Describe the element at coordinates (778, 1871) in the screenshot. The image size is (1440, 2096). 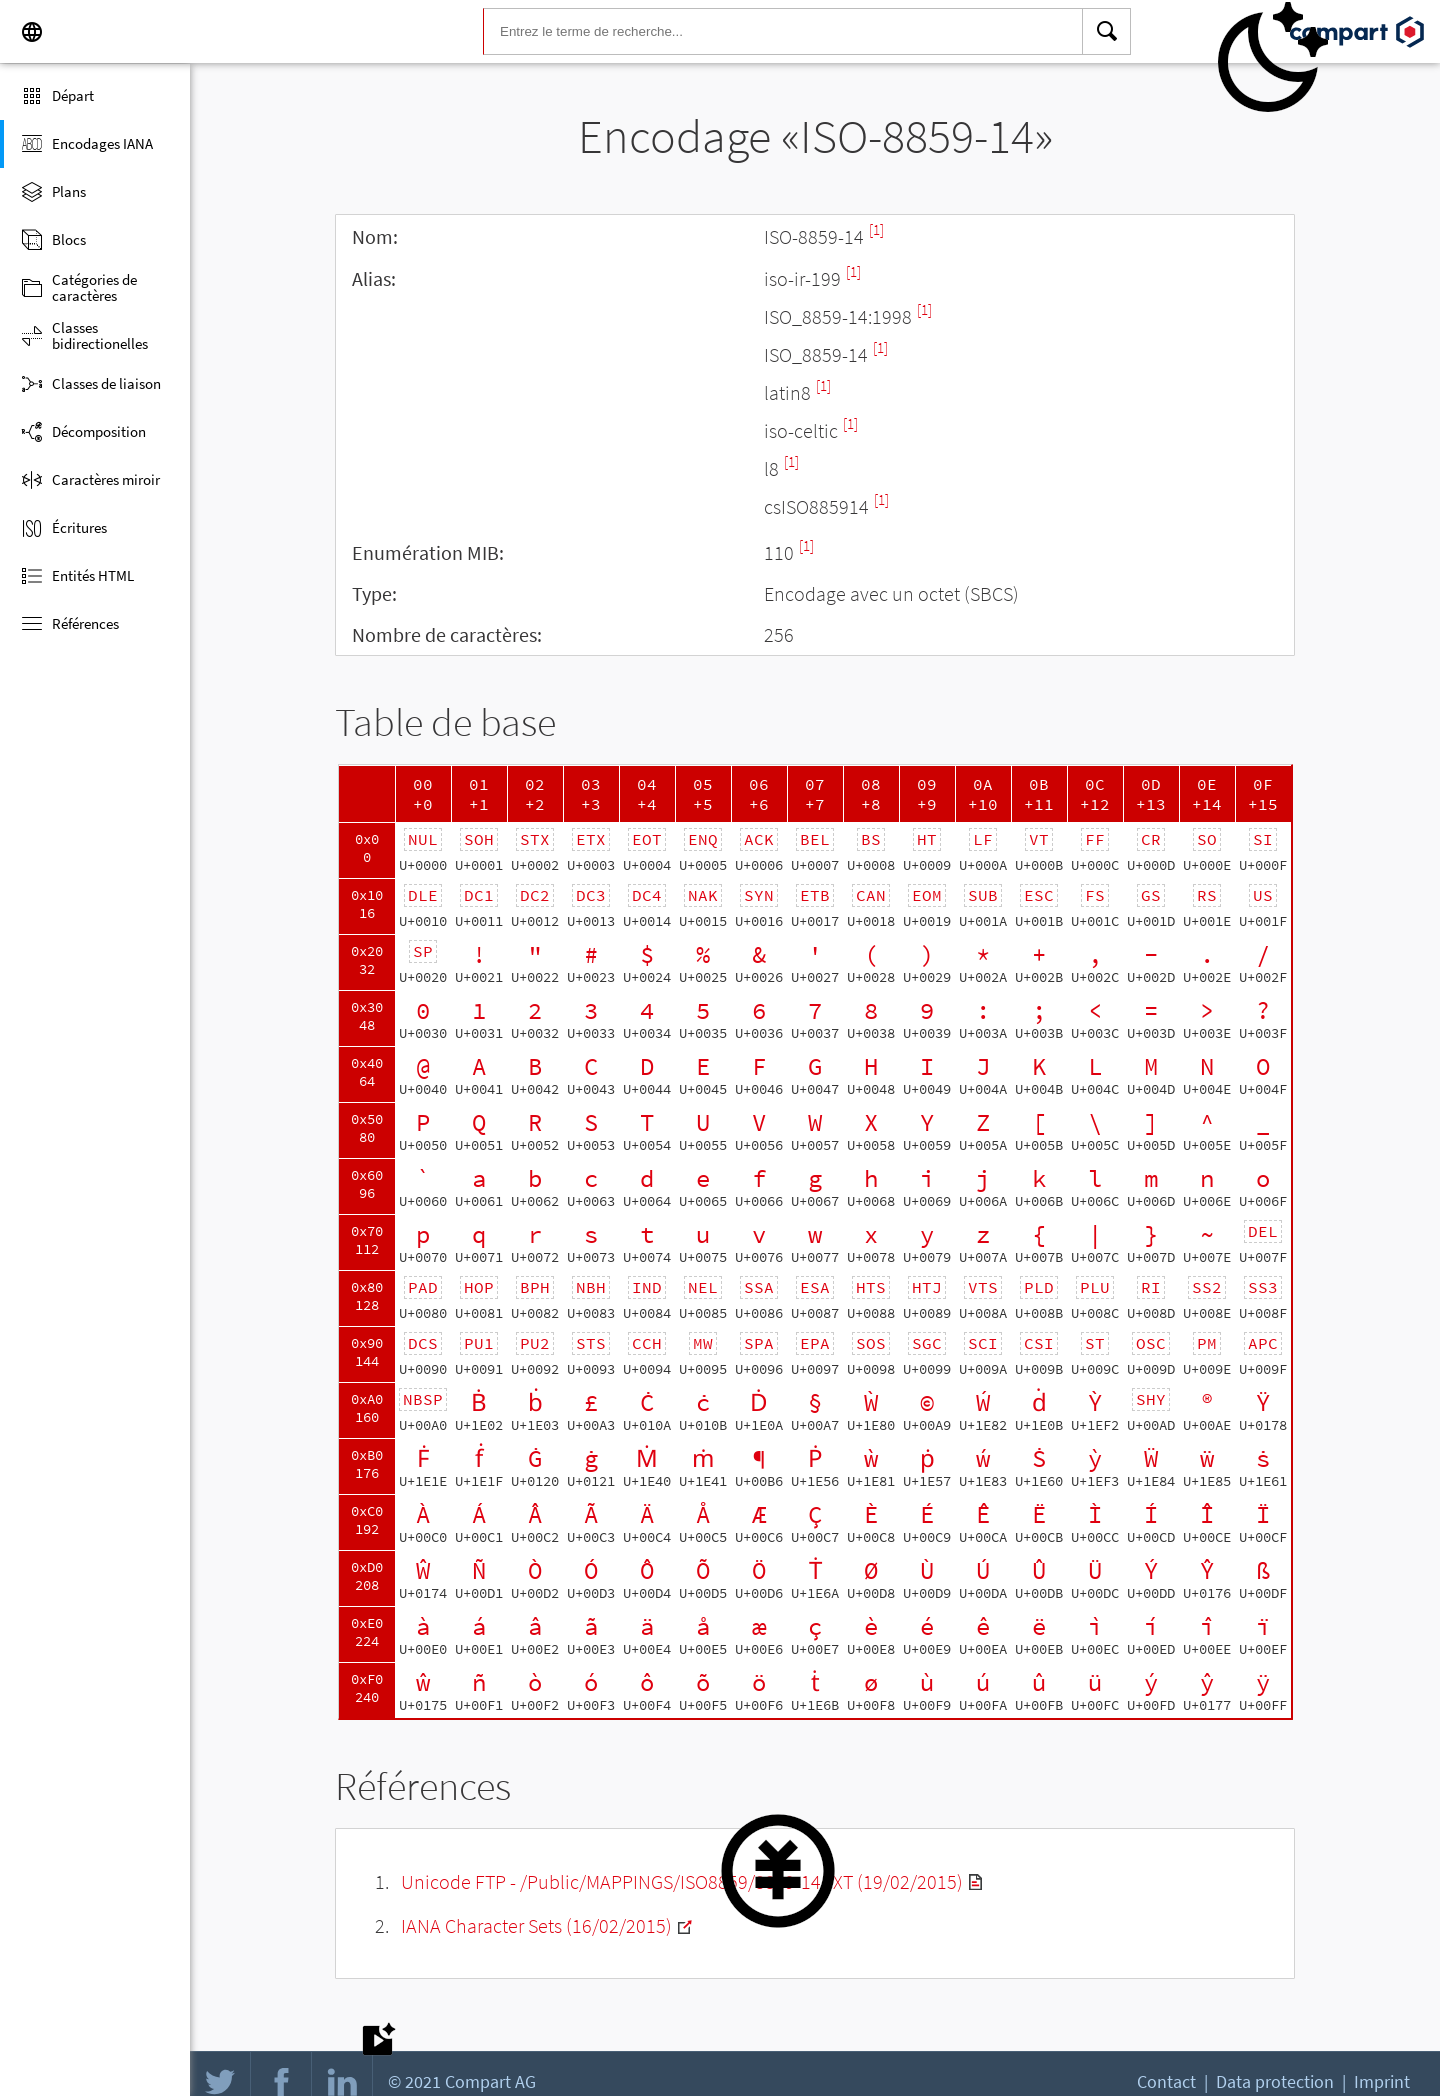
I see `view balance in chinese yuan` at that location.